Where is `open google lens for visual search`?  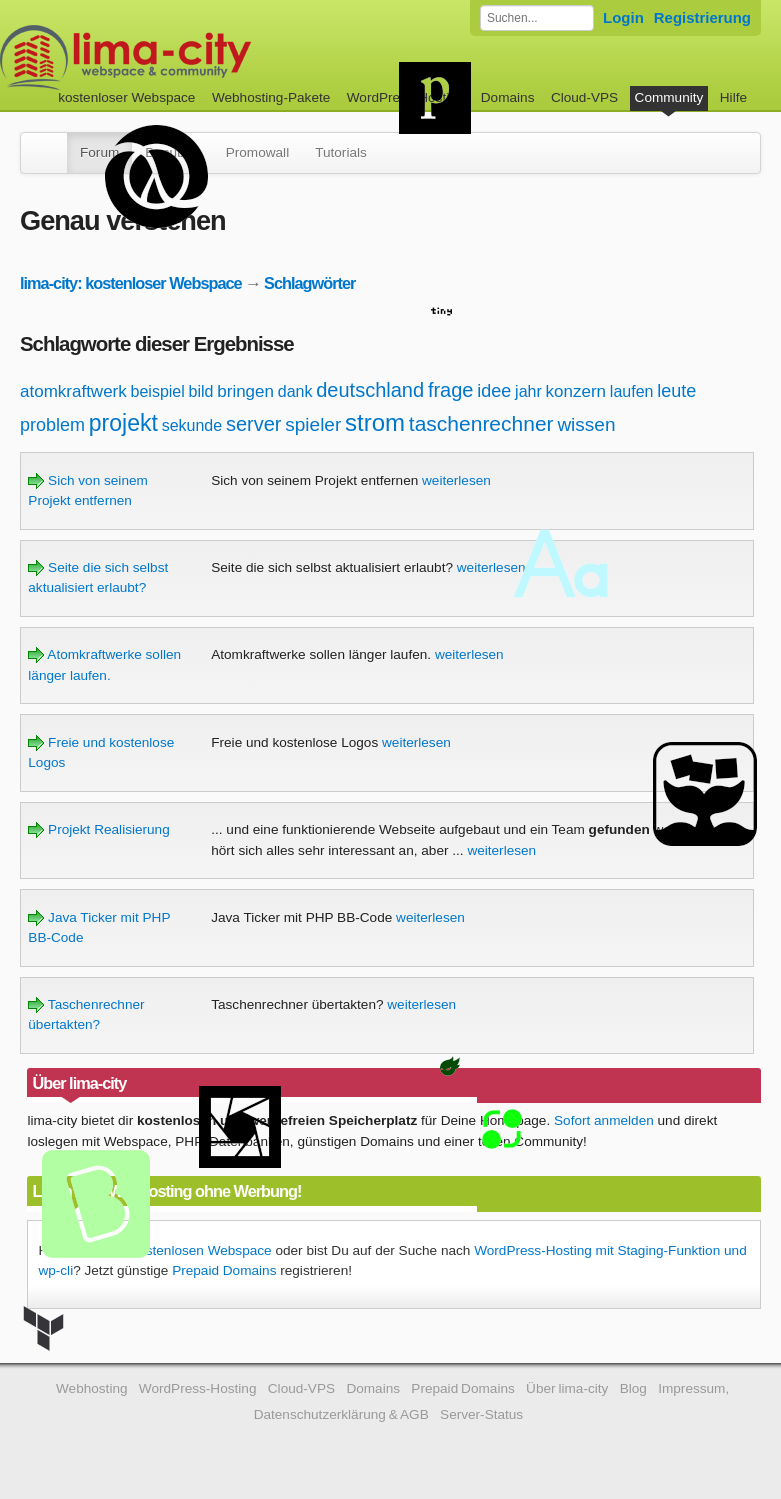 open google lens for visual search is located at coordinates (240, 1127).